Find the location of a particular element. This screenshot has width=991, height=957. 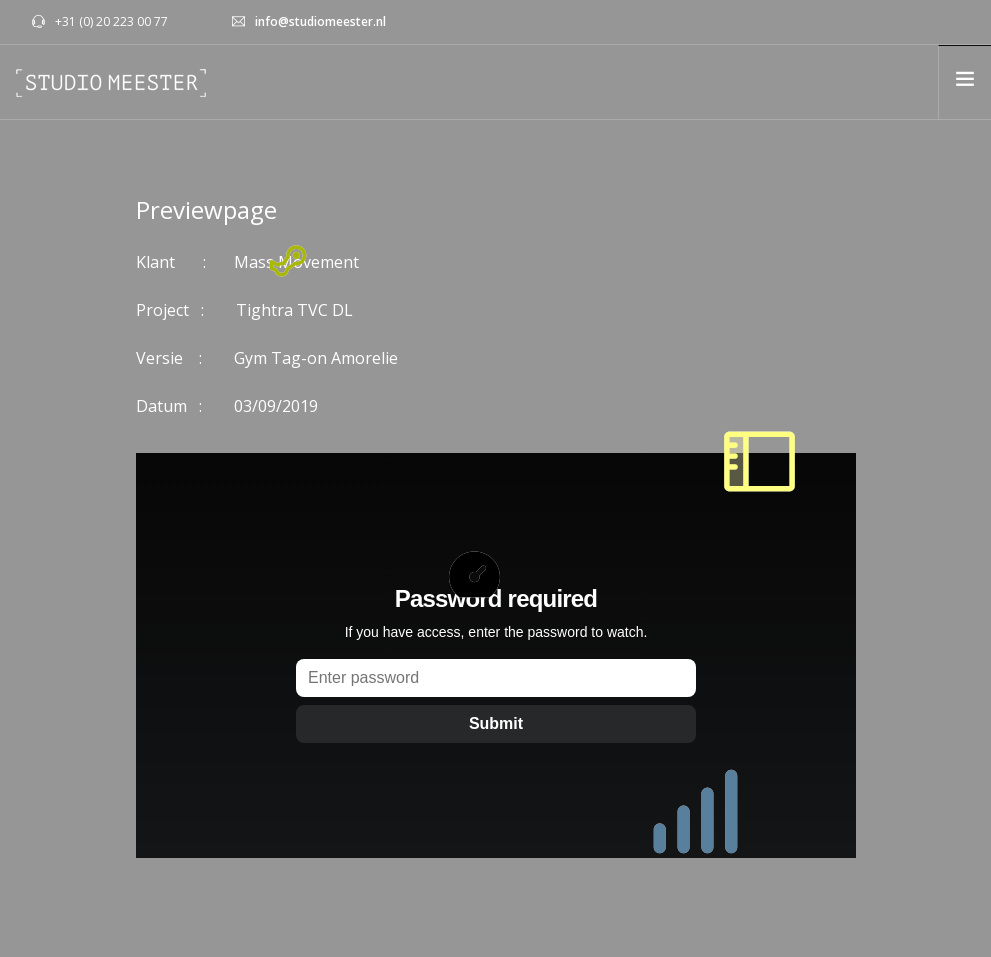

access your dashboard overview is located at coordinates (474, 574).